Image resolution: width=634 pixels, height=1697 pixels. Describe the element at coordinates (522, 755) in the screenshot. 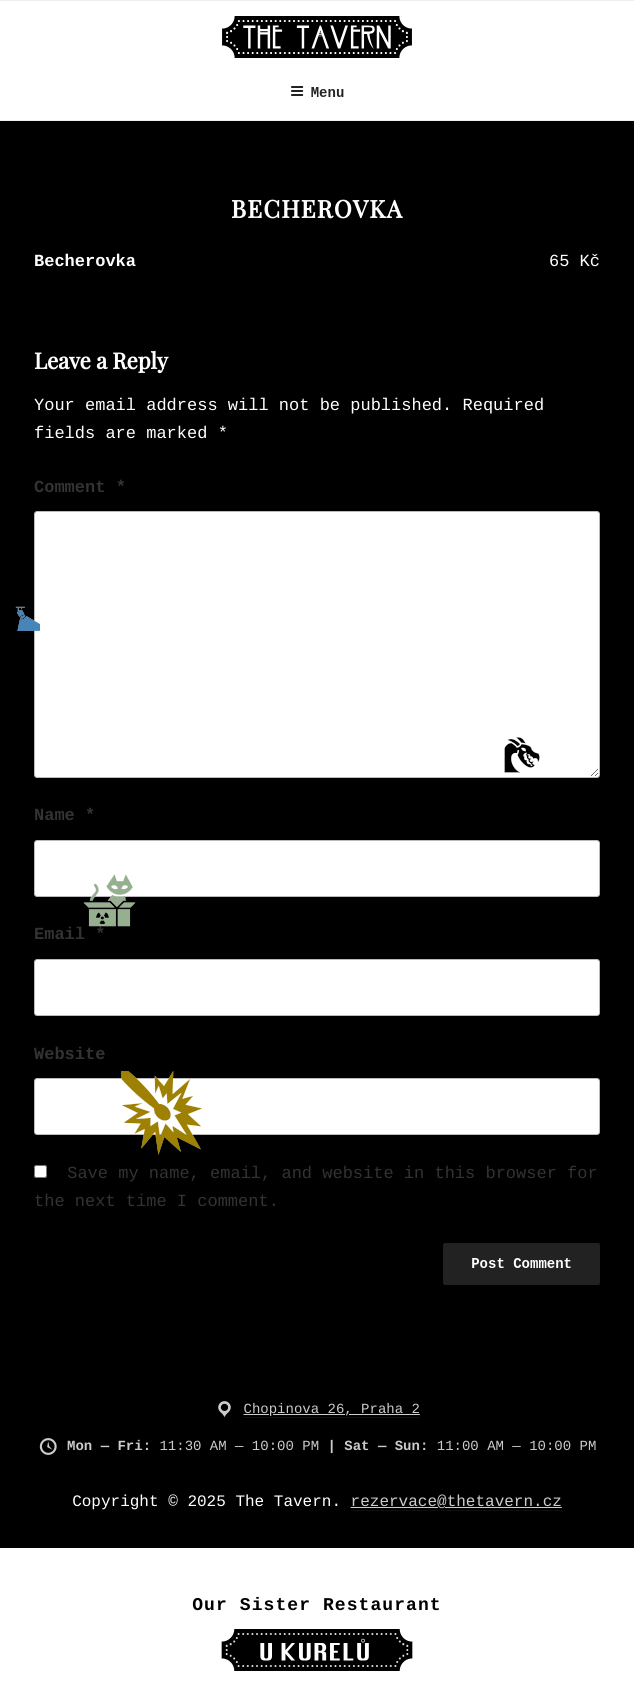

I see `access dragon or monster-related game content` at that location.